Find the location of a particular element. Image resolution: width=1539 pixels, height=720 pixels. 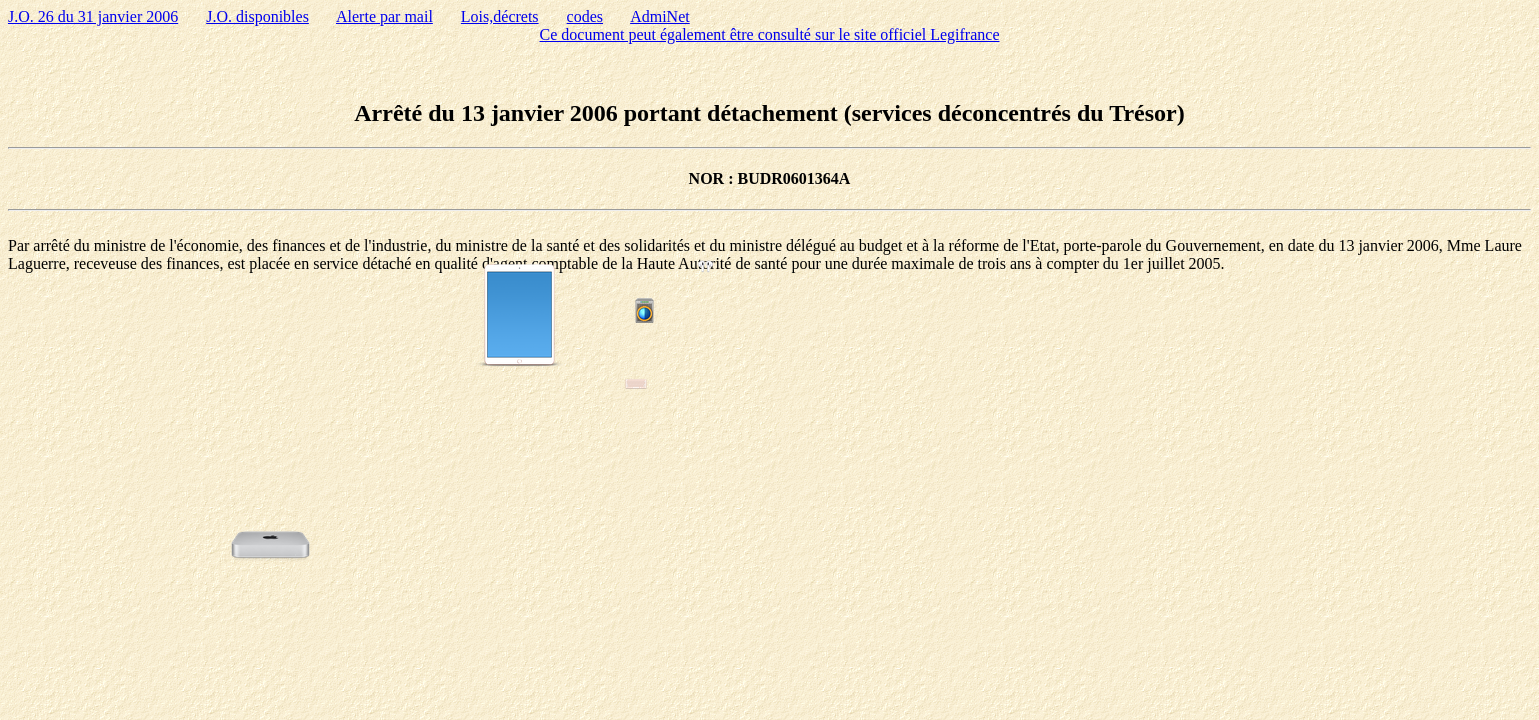

connect wireless earbuds via bluetooth is located at coordinates (705, 266).